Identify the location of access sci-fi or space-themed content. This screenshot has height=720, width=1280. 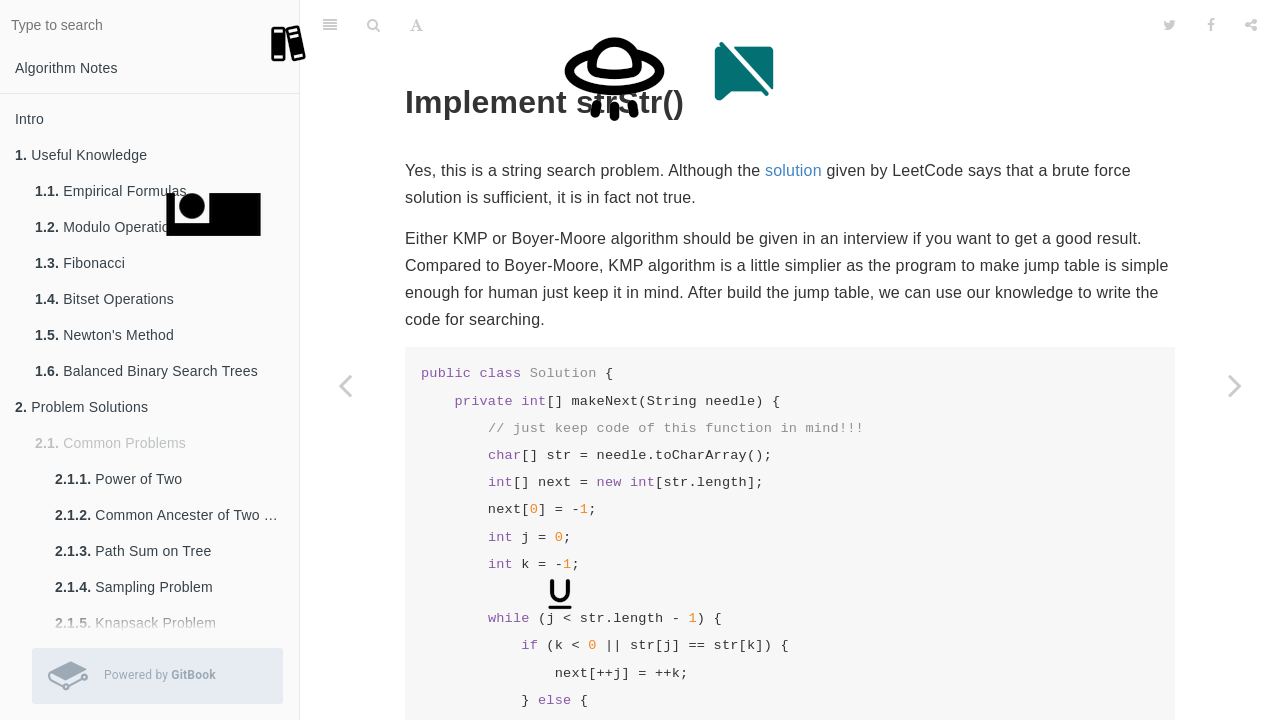
(614, 77).